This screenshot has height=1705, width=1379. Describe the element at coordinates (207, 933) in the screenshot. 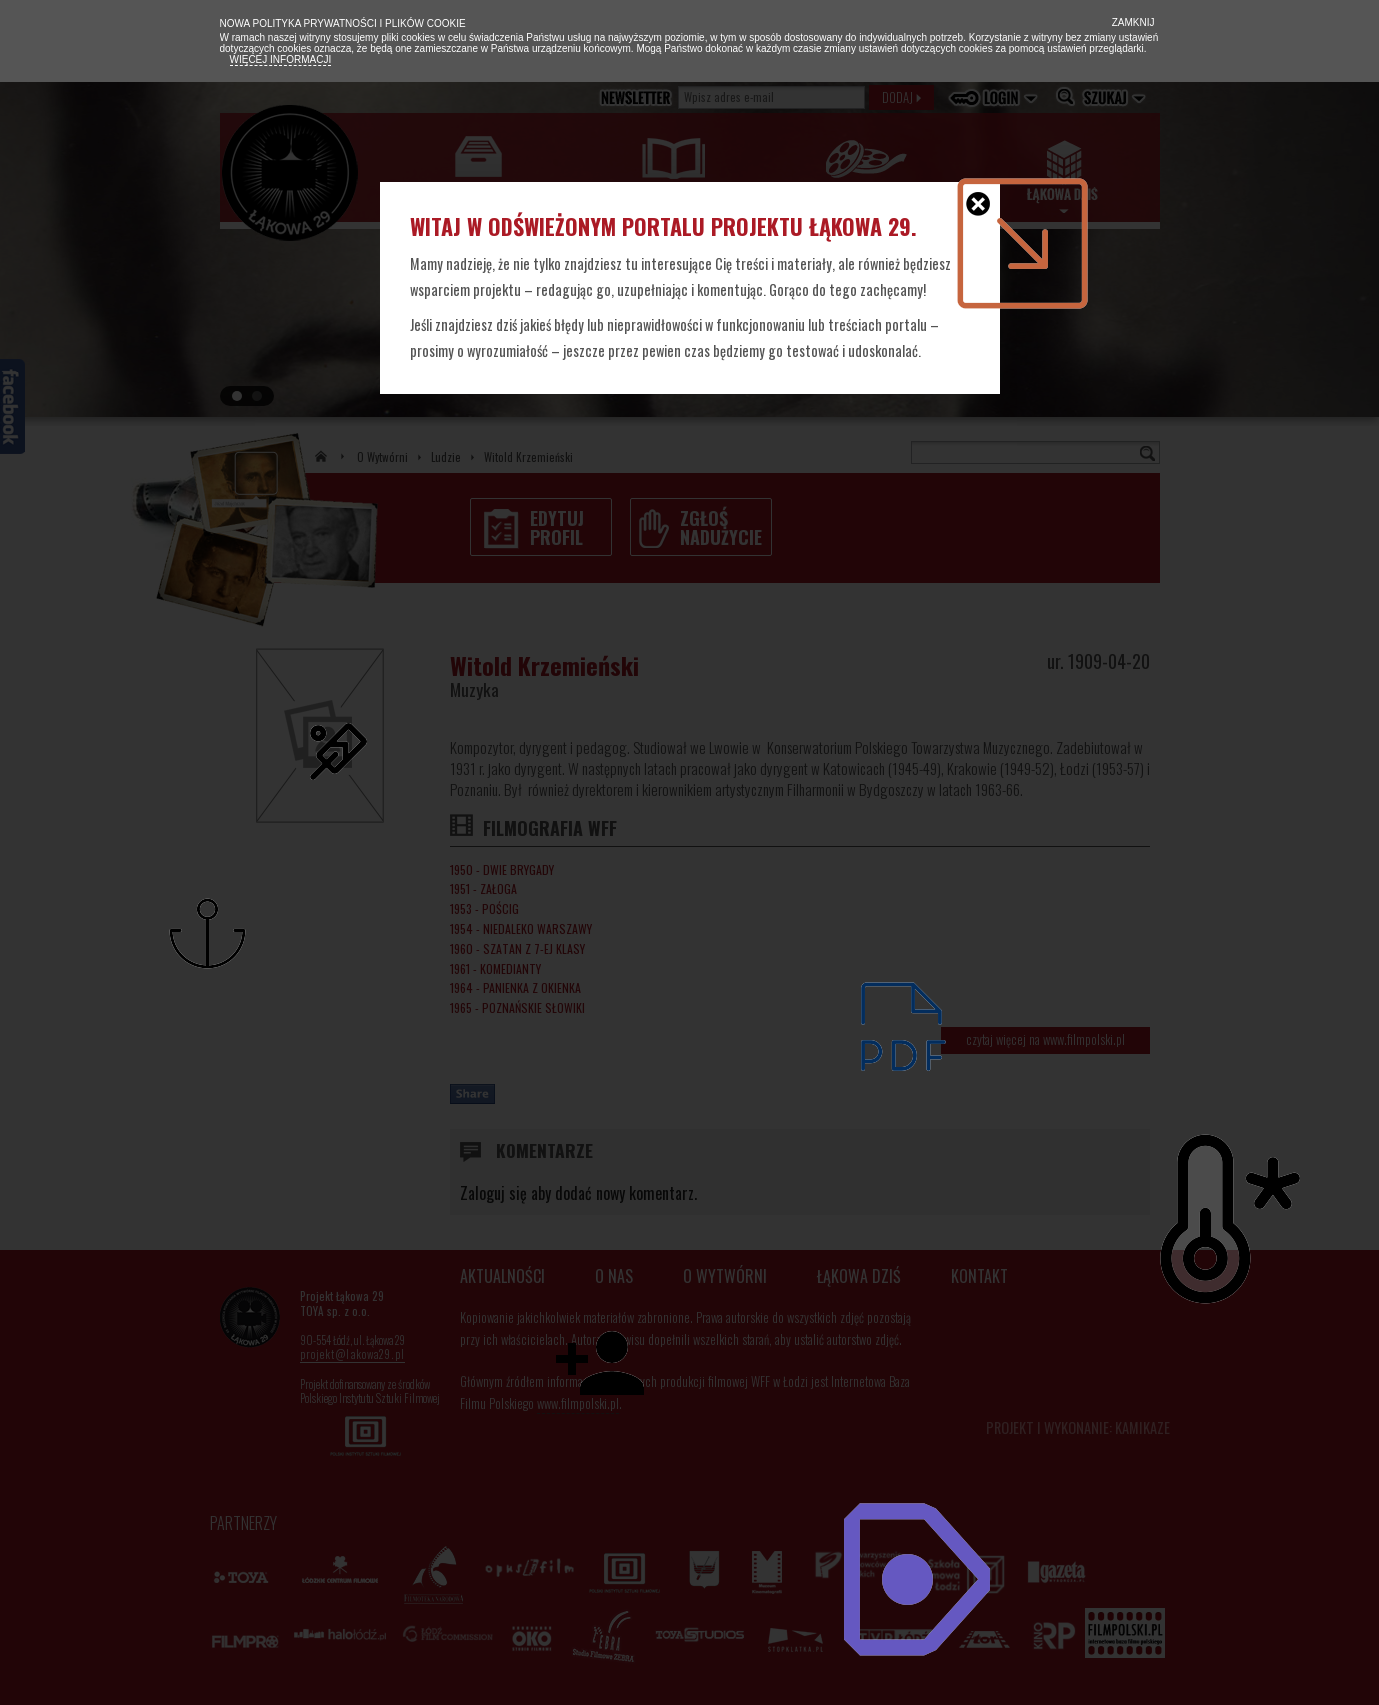

I see `anchor point or fixed position marker` at that location.